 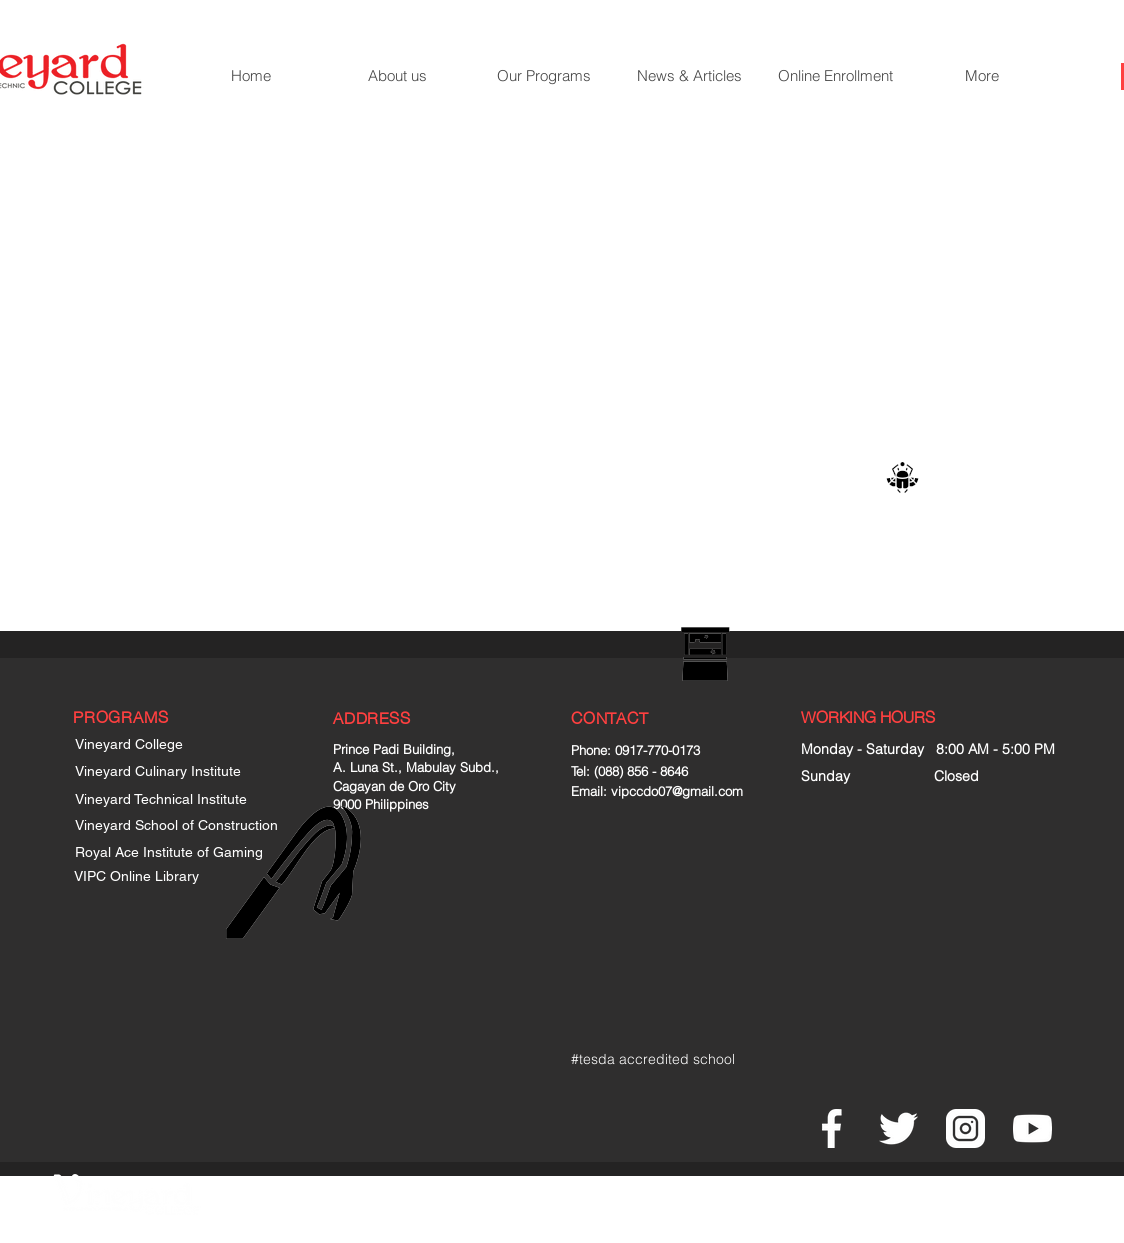 I want to click on indicates a flying insect enemy or creature type, so click(x=902, y=477).